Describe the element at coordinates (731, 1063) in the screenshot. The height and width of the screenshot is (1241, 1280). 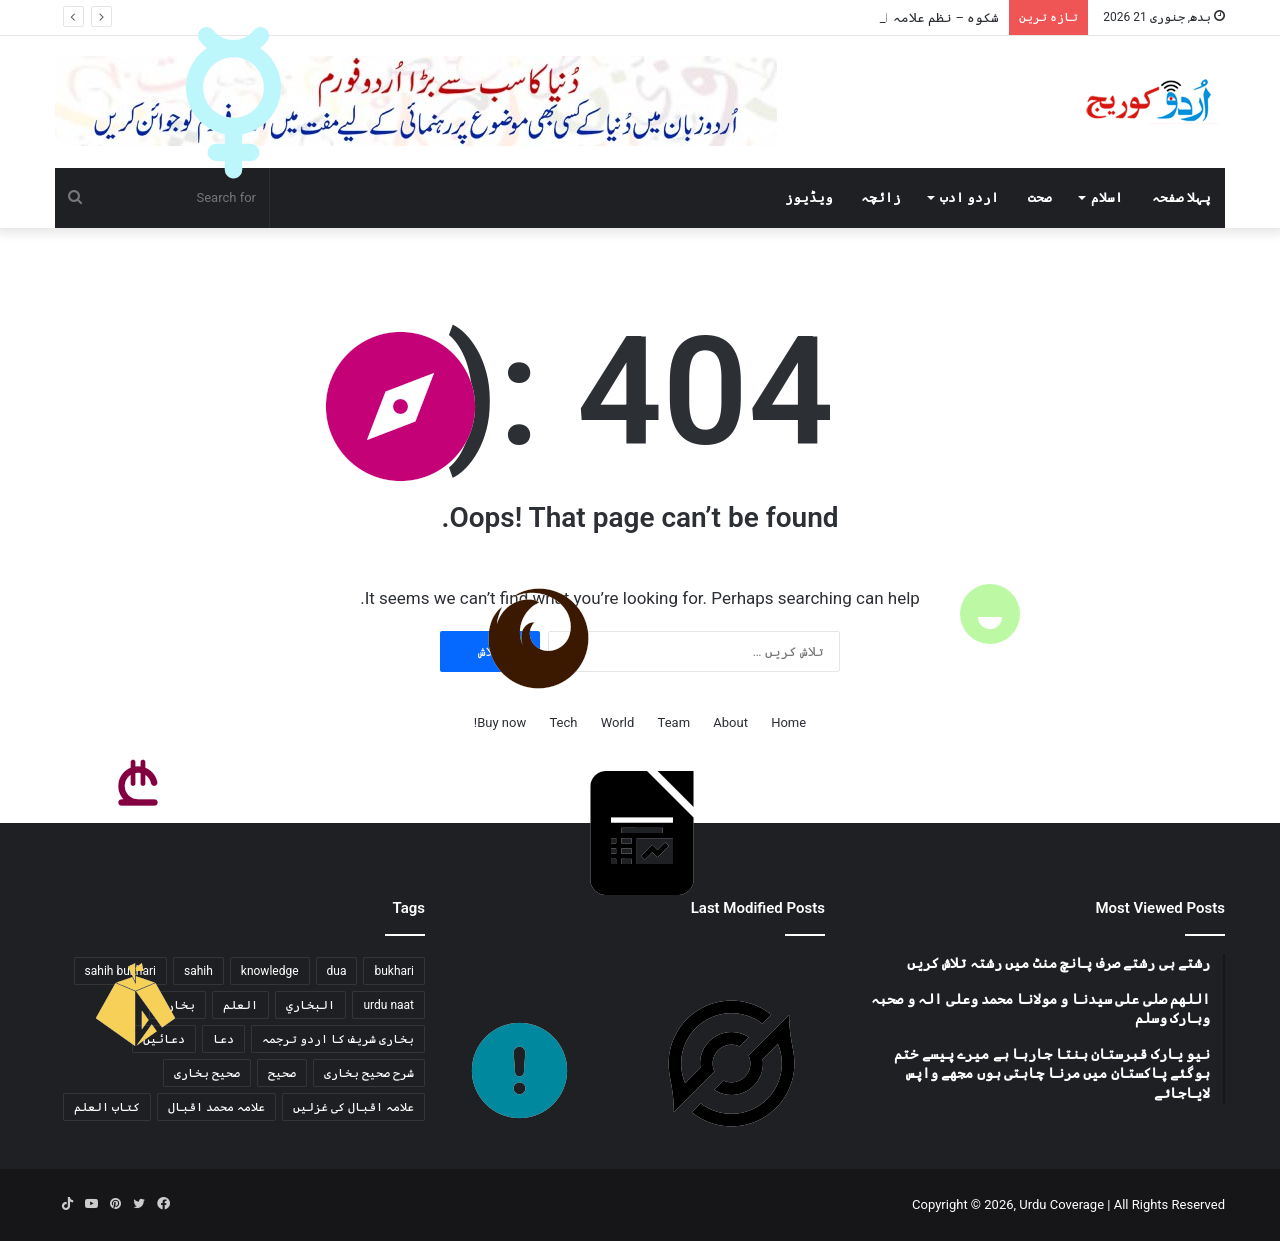
I see `launch honor of kings game` at that location.